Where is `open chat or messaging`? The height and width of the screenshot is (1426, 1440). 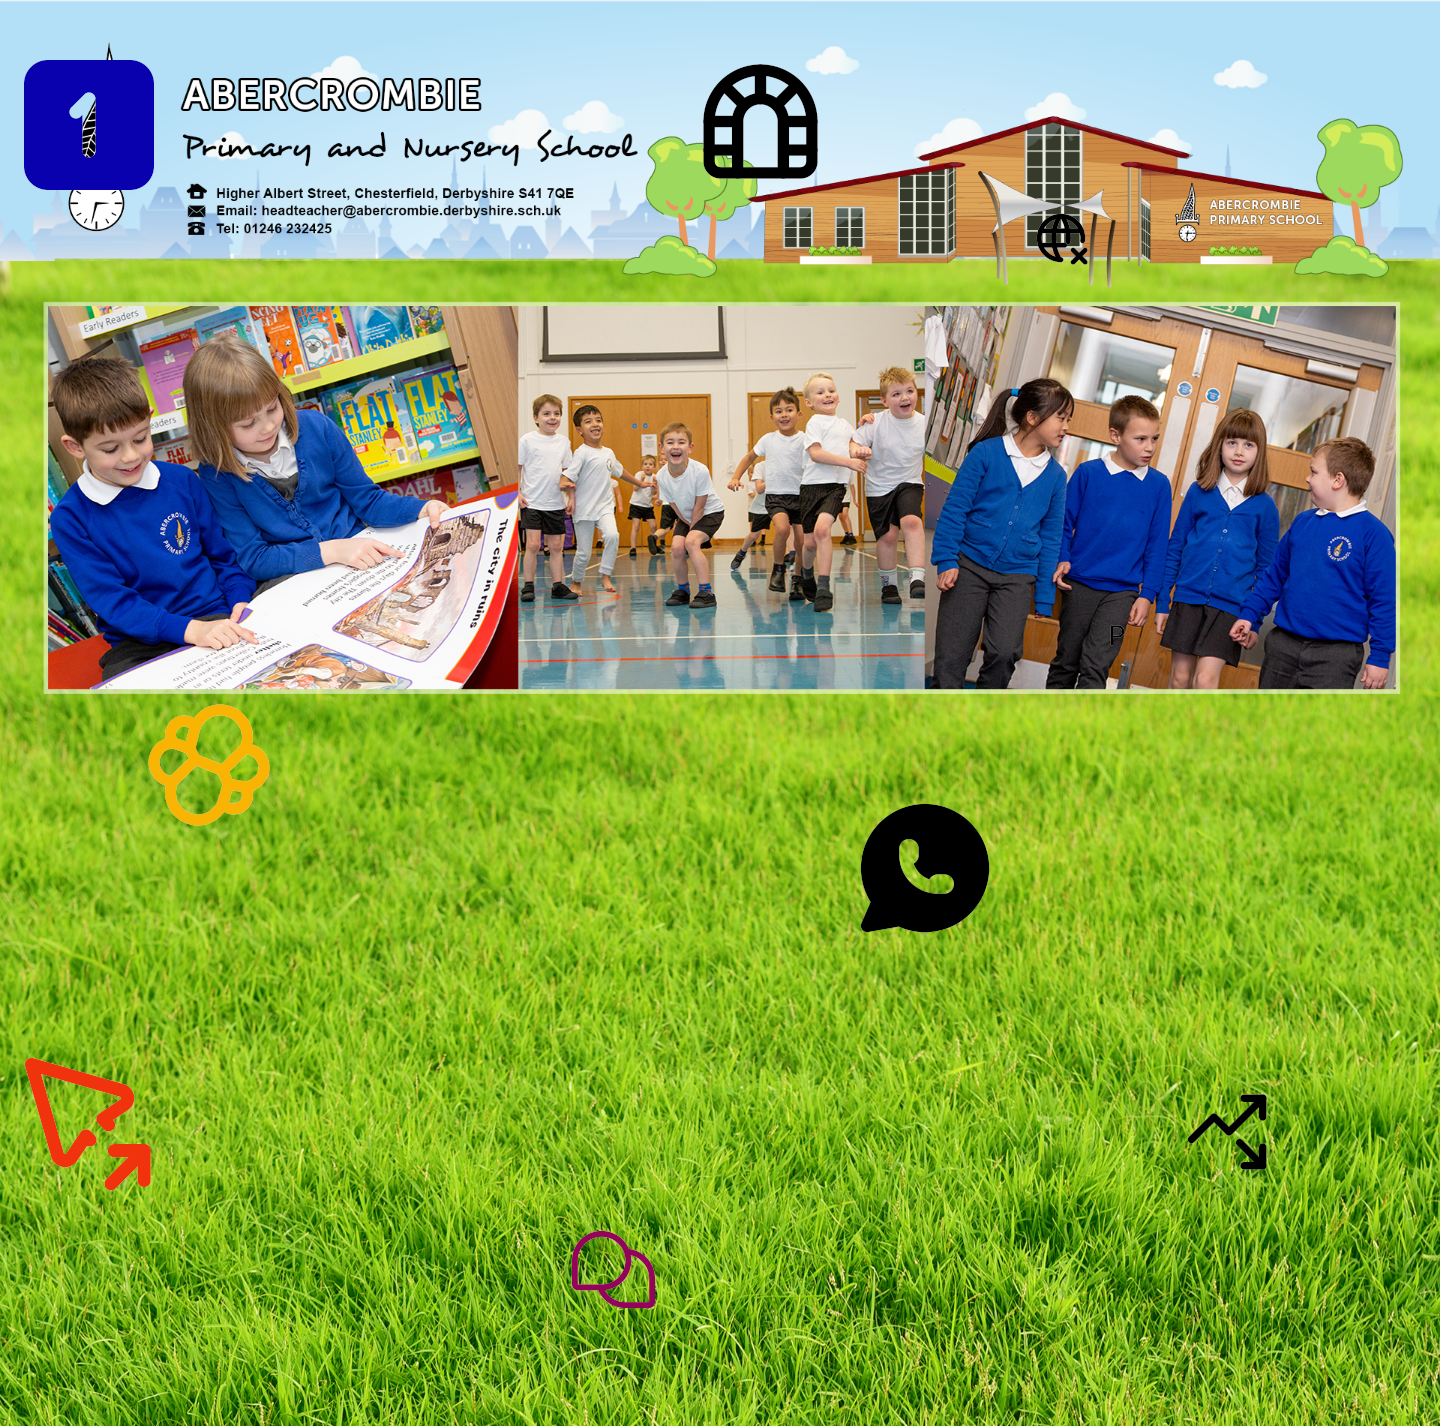 open chat or messaging is located at coordinates (613, 1269).